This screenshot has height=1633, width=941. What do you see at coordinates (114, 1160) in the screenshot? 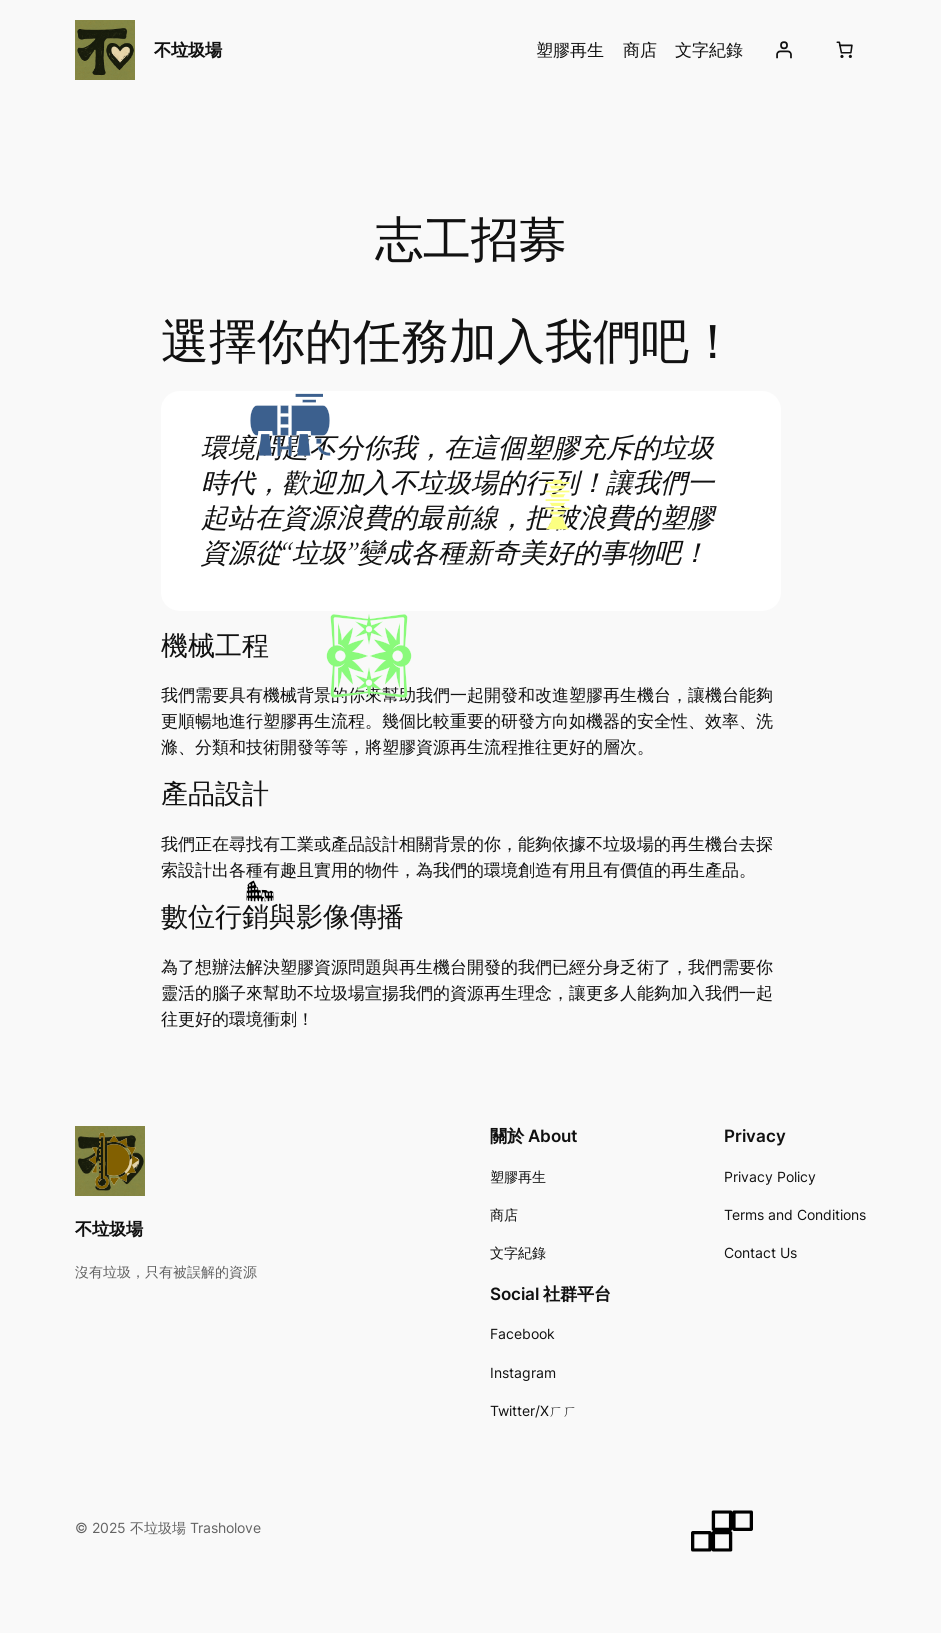
I see `view current temperature or weather conditions` at bounding box center [114, 1160].